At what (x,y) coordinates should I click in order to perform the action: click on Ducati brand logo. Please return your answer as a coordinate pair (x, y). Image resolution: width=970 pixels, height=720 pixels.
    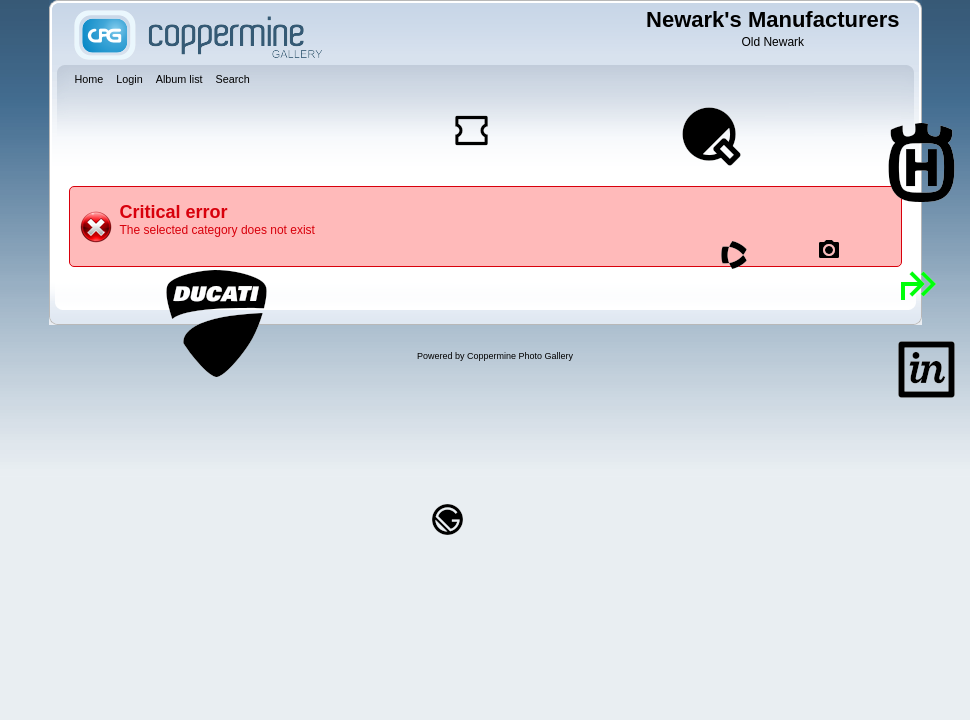
    Looking at the image, I should click on (216, 323).